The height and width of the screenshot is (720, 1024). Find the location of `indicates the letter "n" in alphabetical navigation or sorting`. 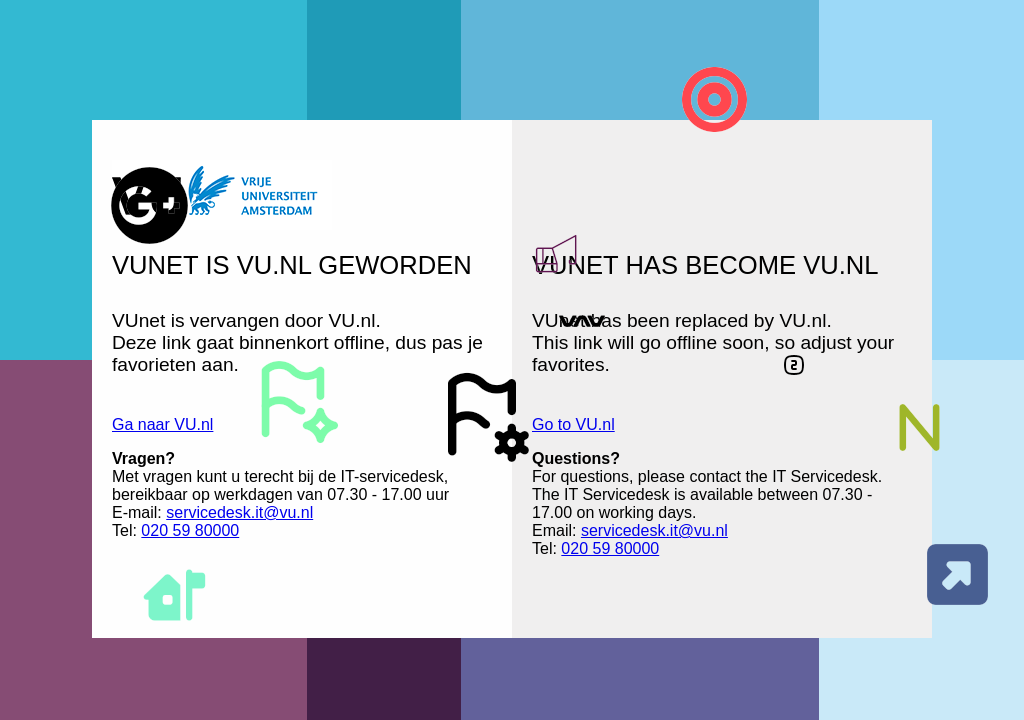

indicates the letter "n" in alphabetical navigation or sorting is located at coordinates (919, 427).